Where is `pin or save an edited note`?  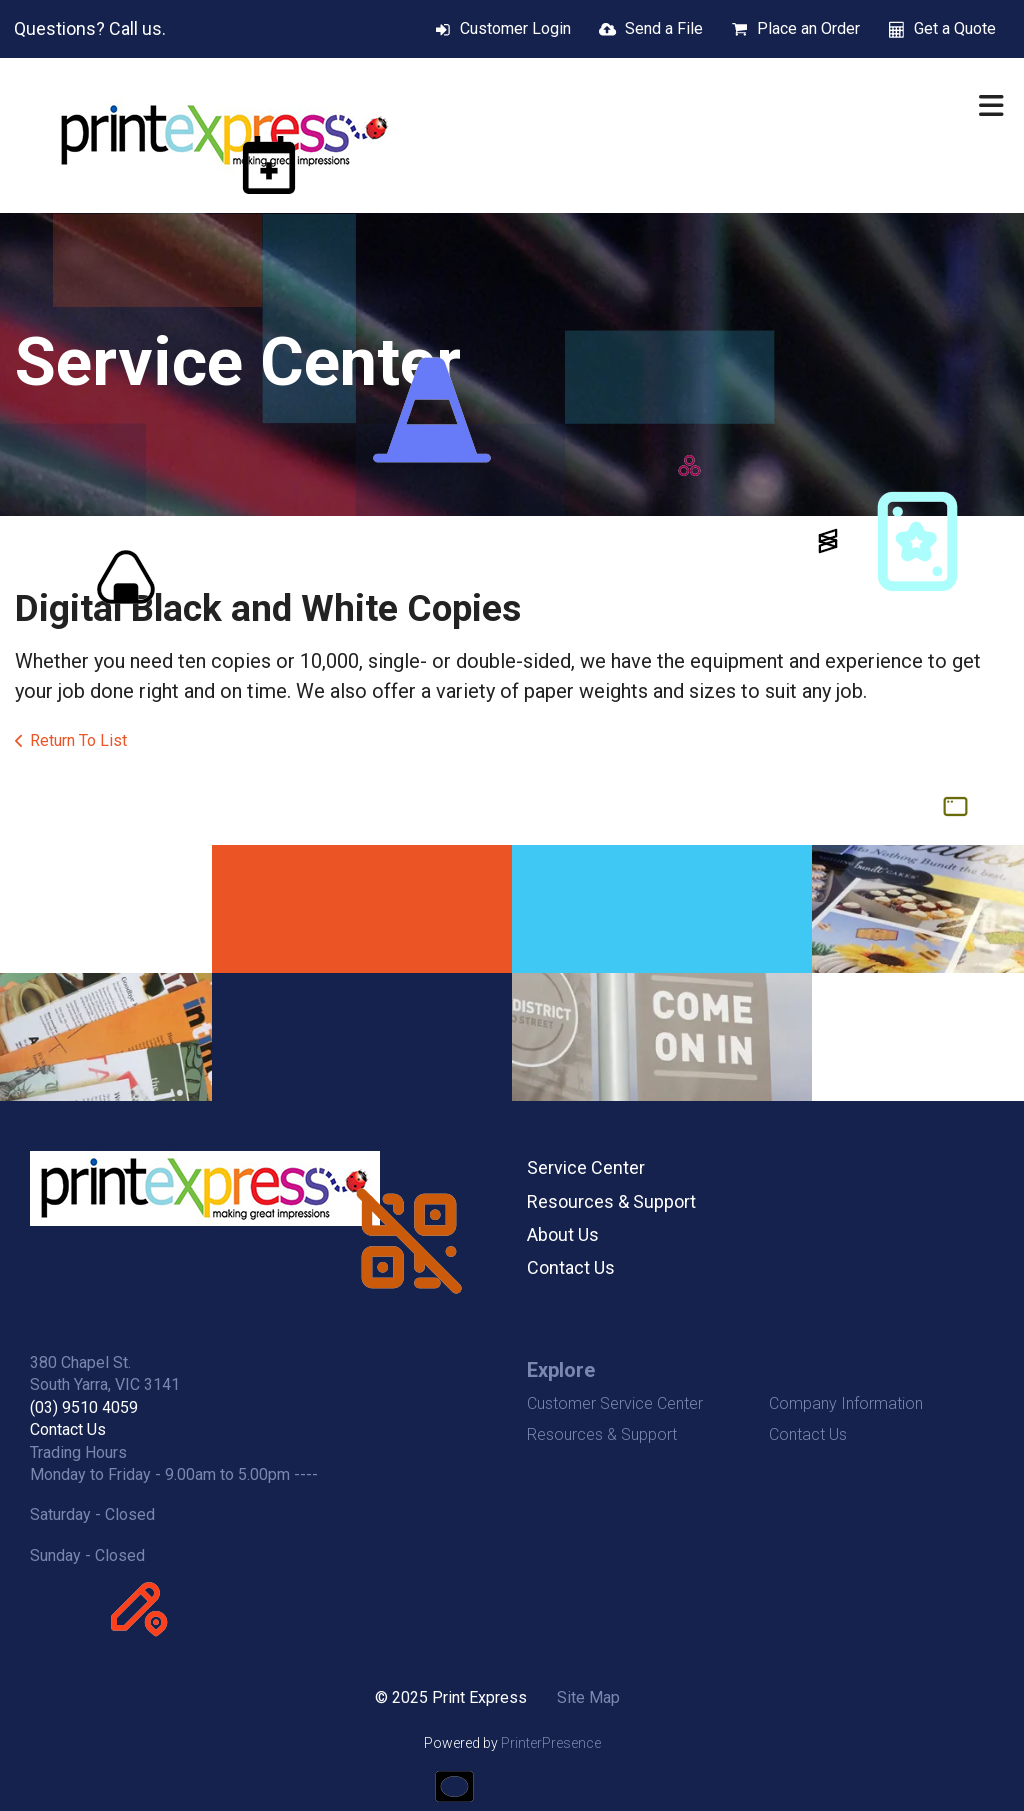
pin or save an edited note is located at coordinates (136, 1605).